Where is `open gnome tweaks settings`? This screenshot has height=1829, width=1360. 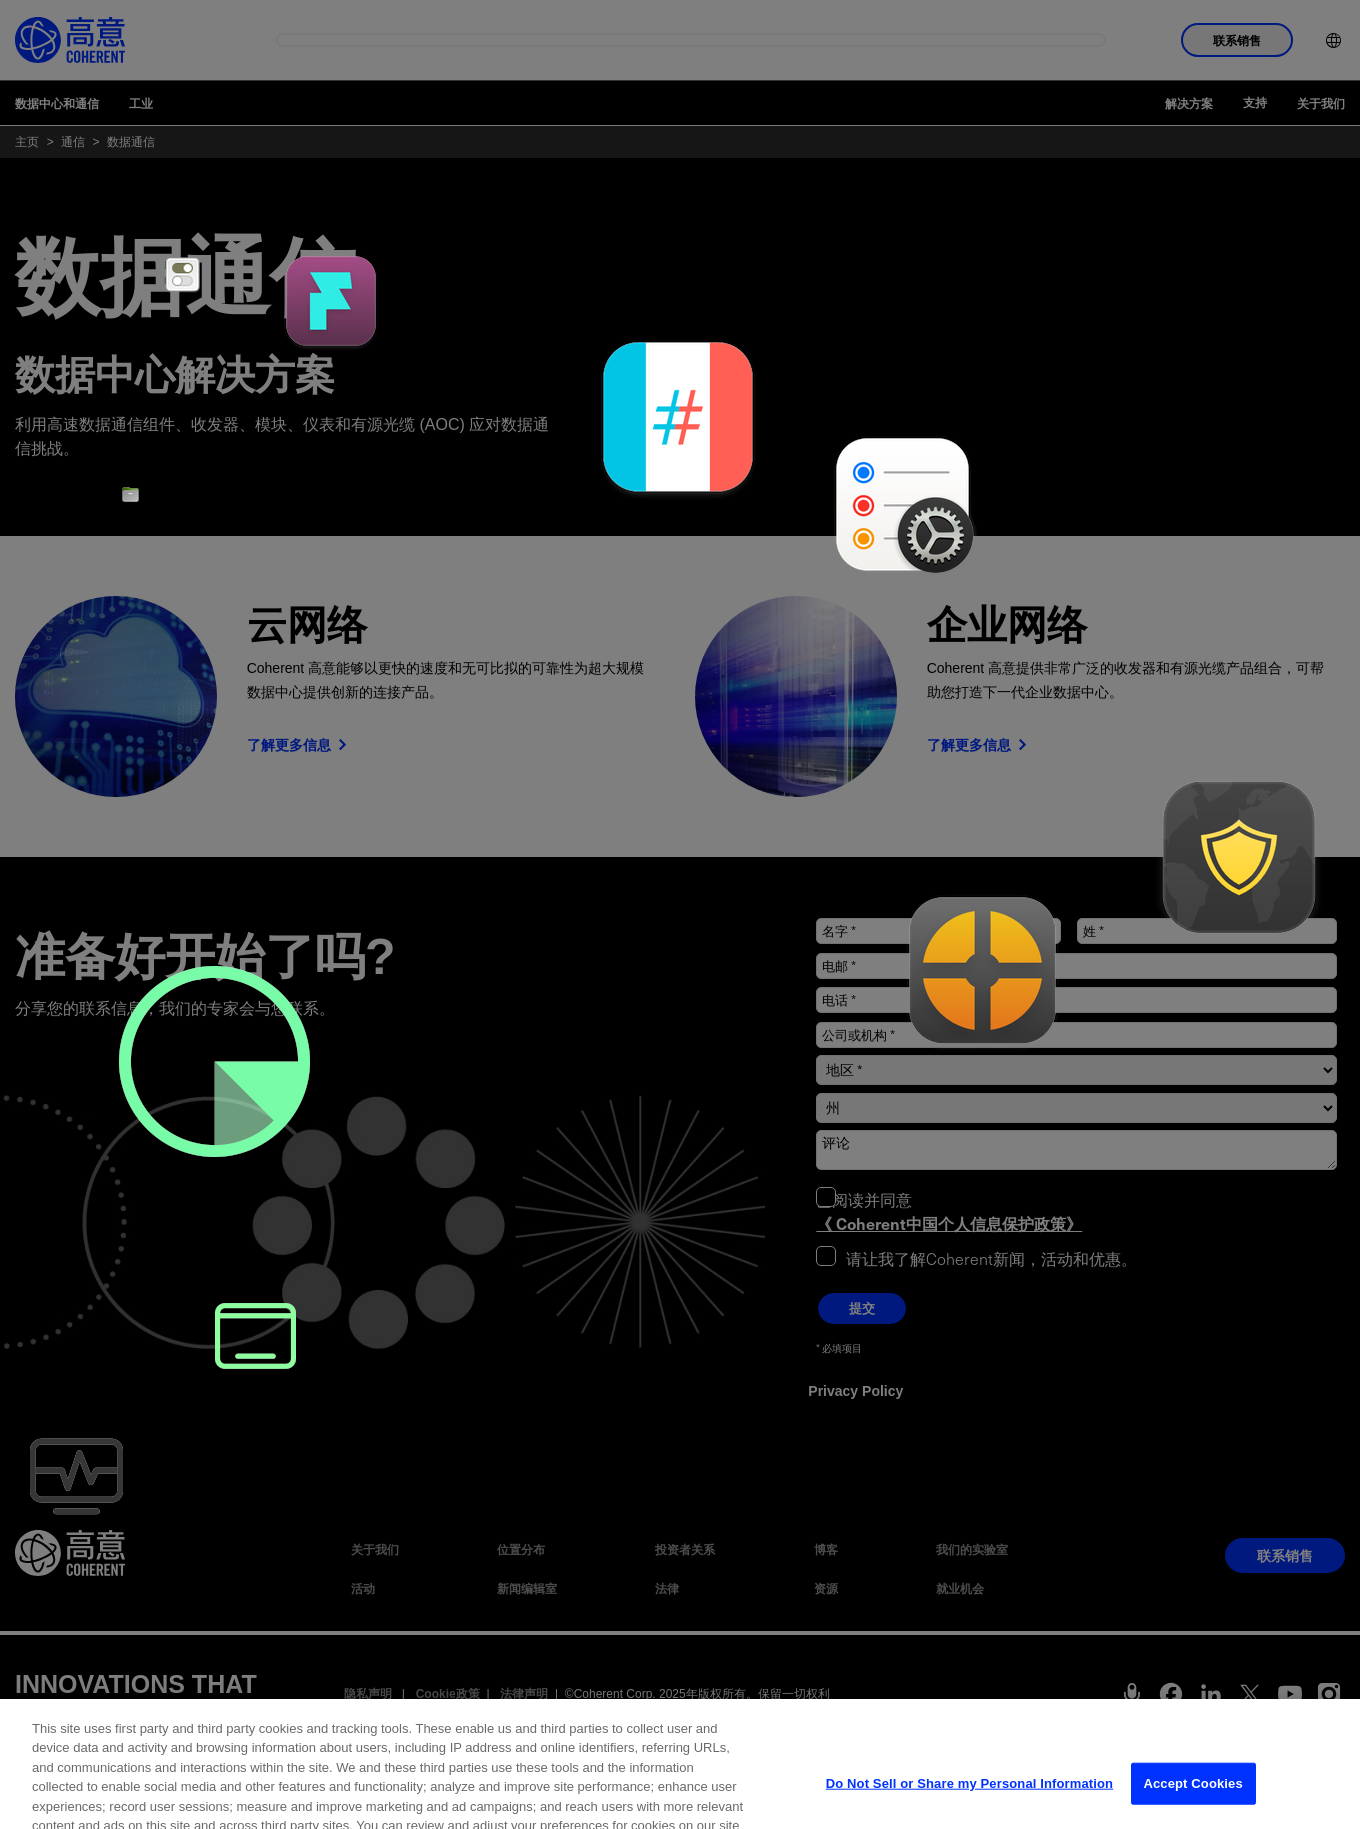
open gnome tweaks settings is located at coordinates (182, 274).